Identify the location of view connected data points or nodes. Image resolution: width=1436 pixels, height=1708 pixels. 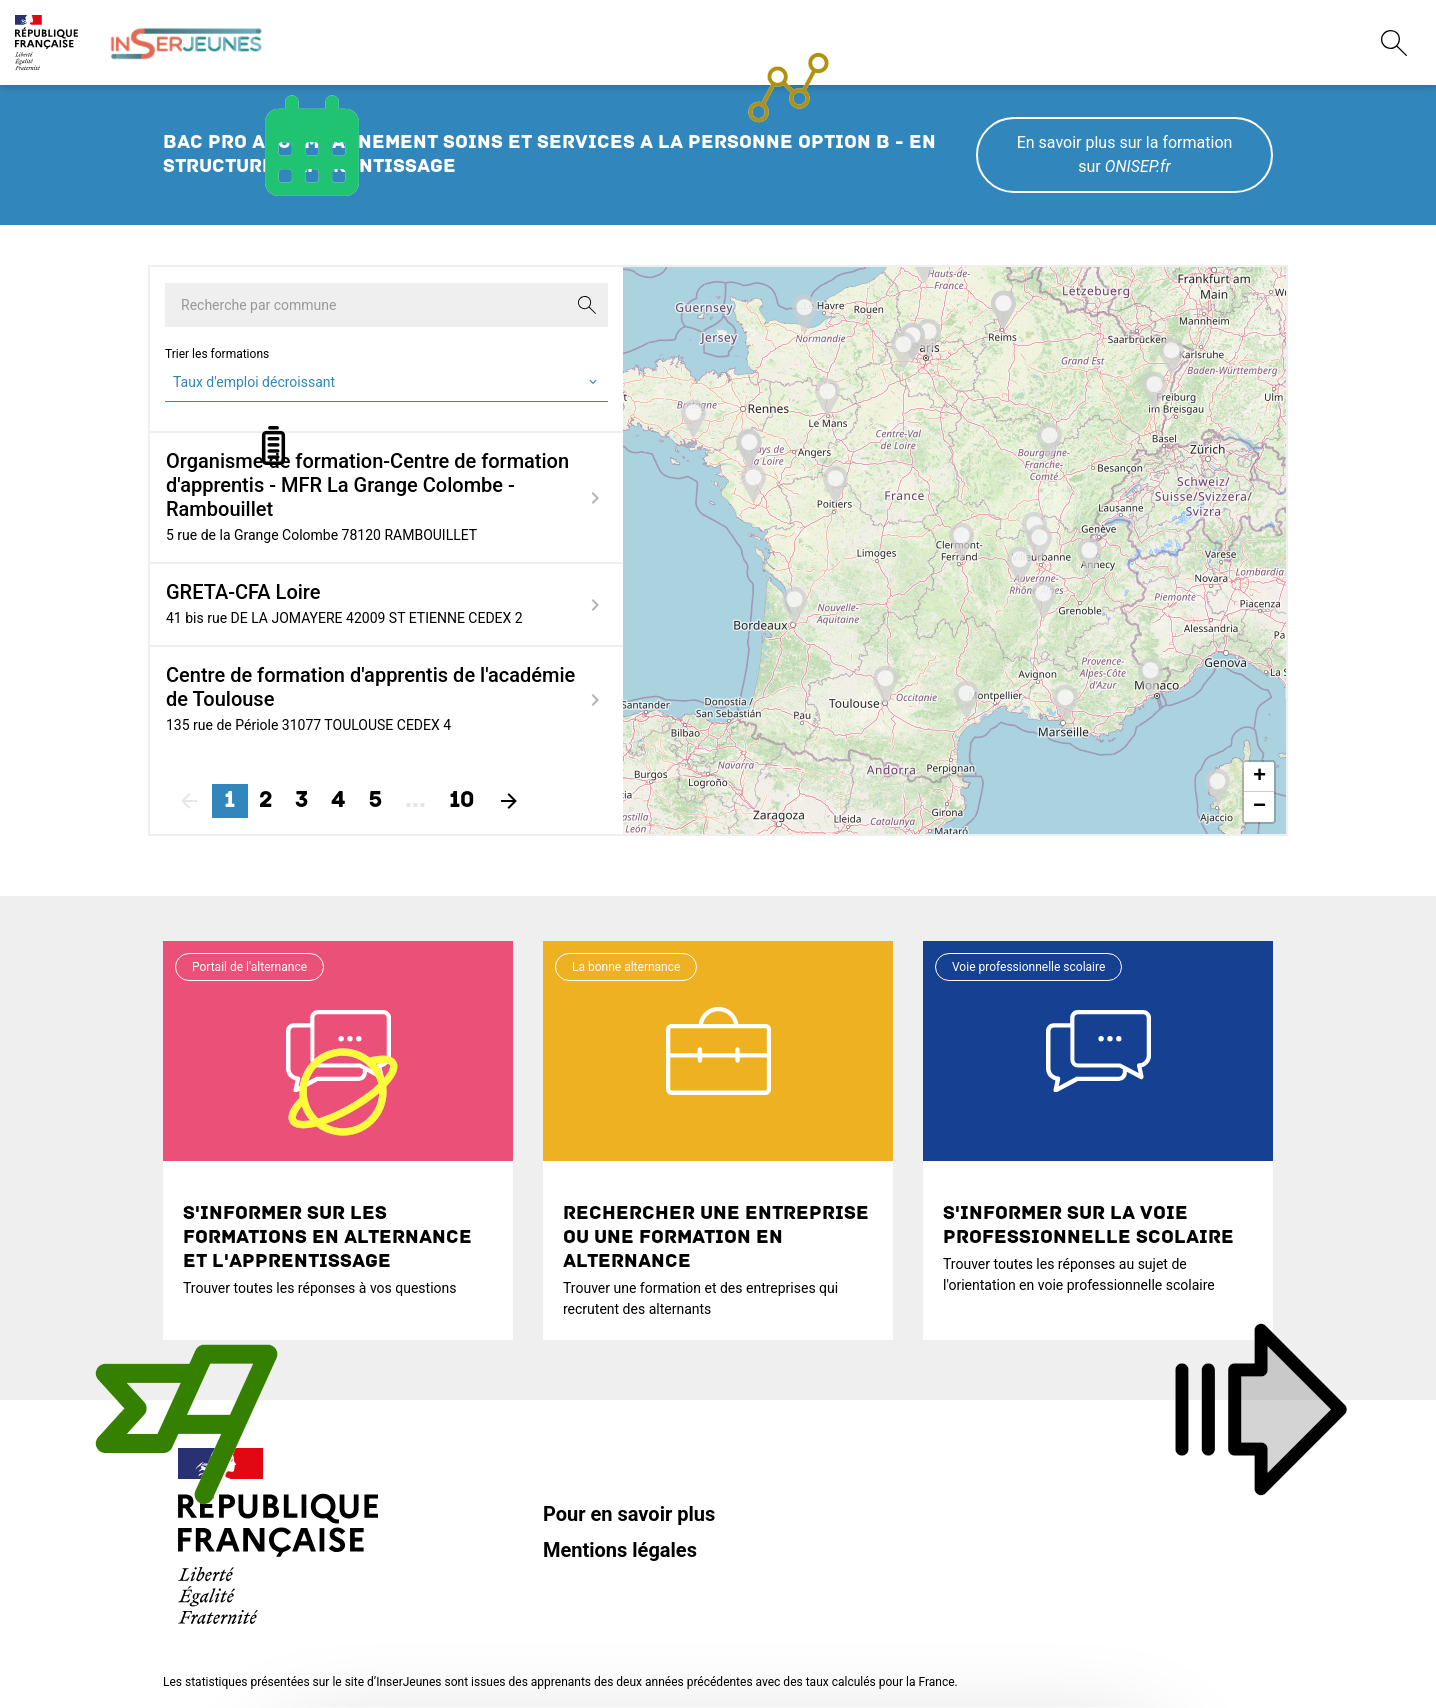
(788, 87).